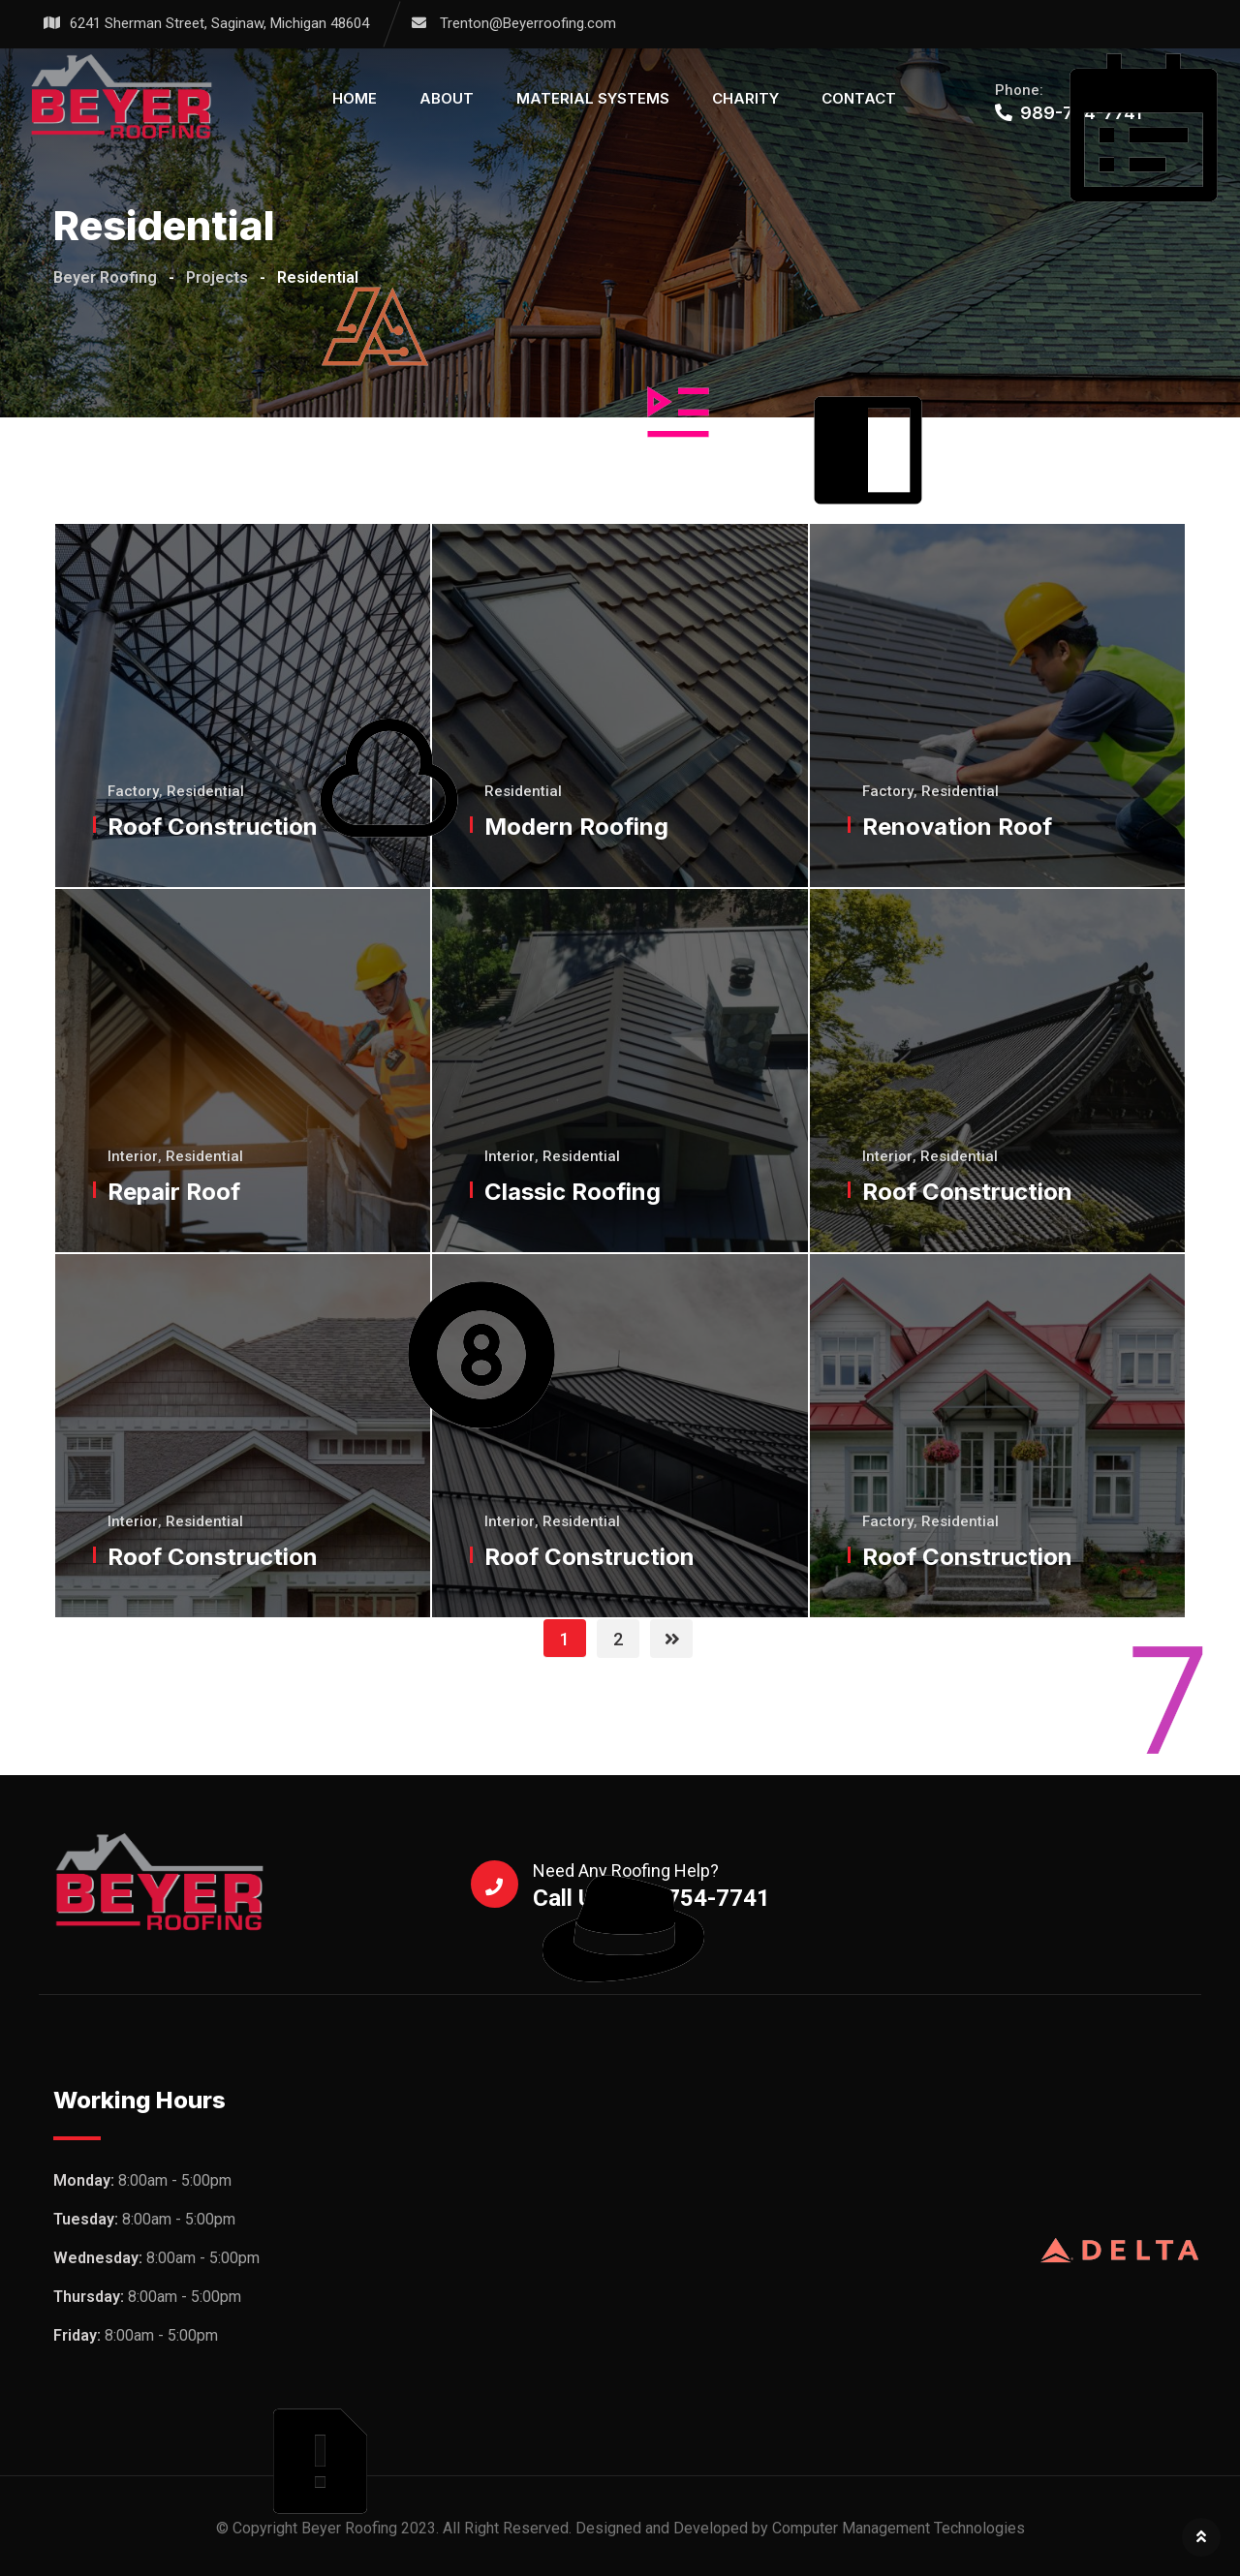 This screenshot has height=2576, width=1240. Describe the element at coordinates (481, 1355) in the screenshot. I see `access billiards or pool game` at that location.